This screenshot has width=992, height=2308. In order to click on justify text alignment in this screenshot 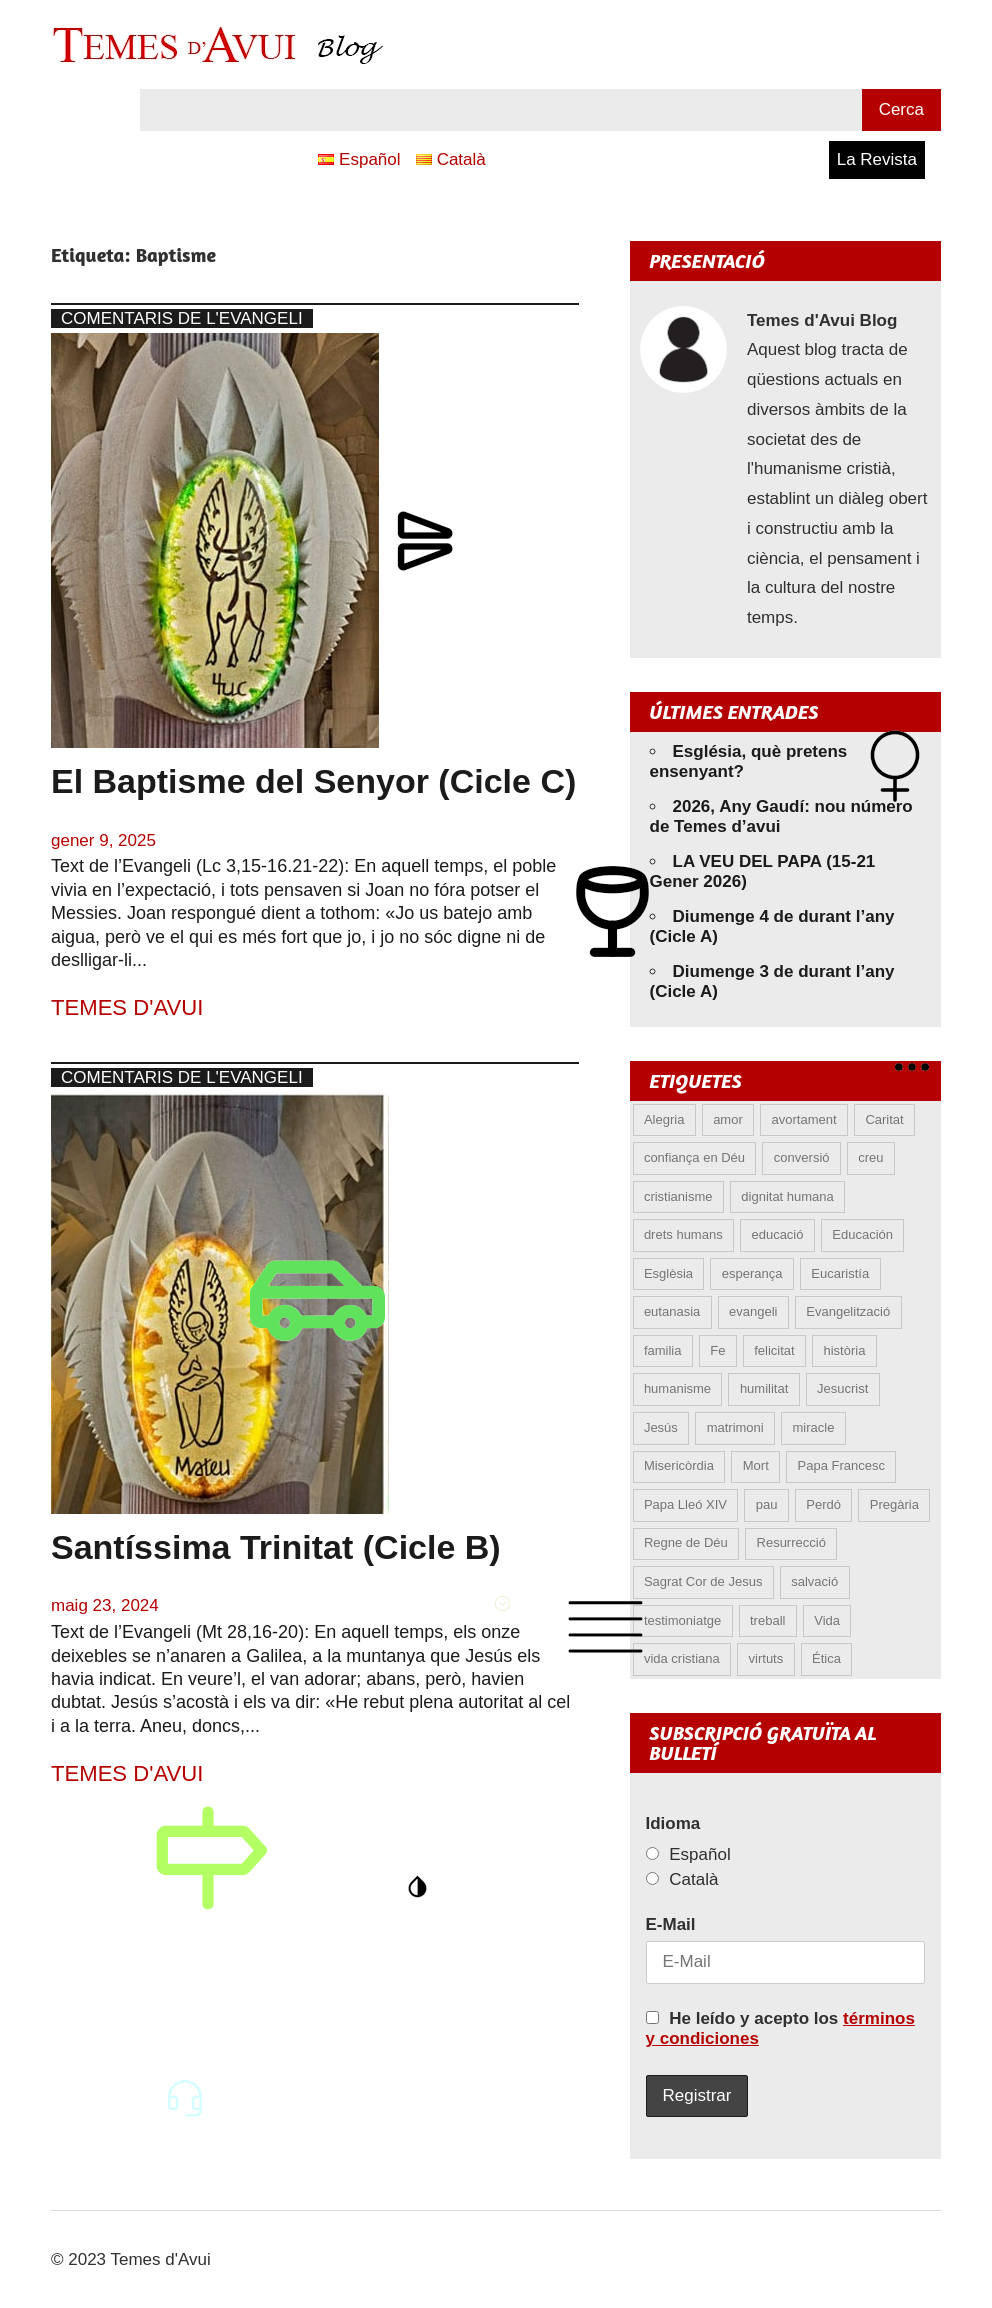, I will do `click(605, 1628)`.